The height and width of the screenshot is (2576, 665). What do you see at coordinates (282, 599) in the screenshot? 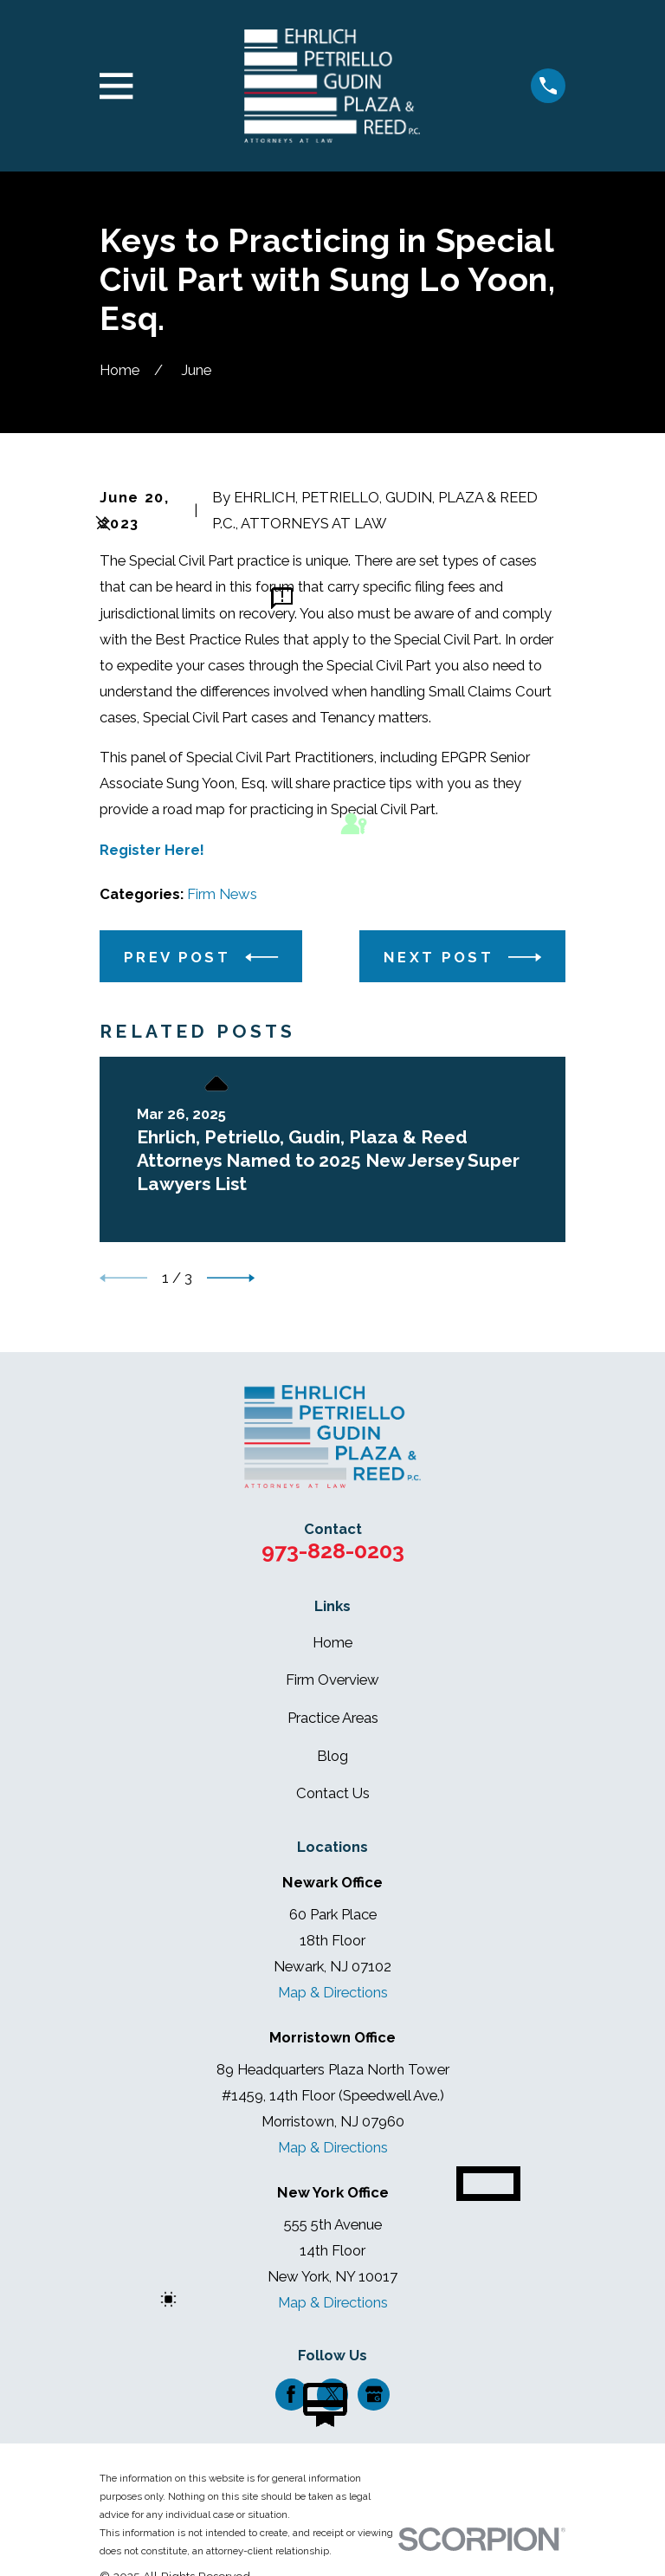
I see `view announcements or alerts` at bounding box center [282, 599].